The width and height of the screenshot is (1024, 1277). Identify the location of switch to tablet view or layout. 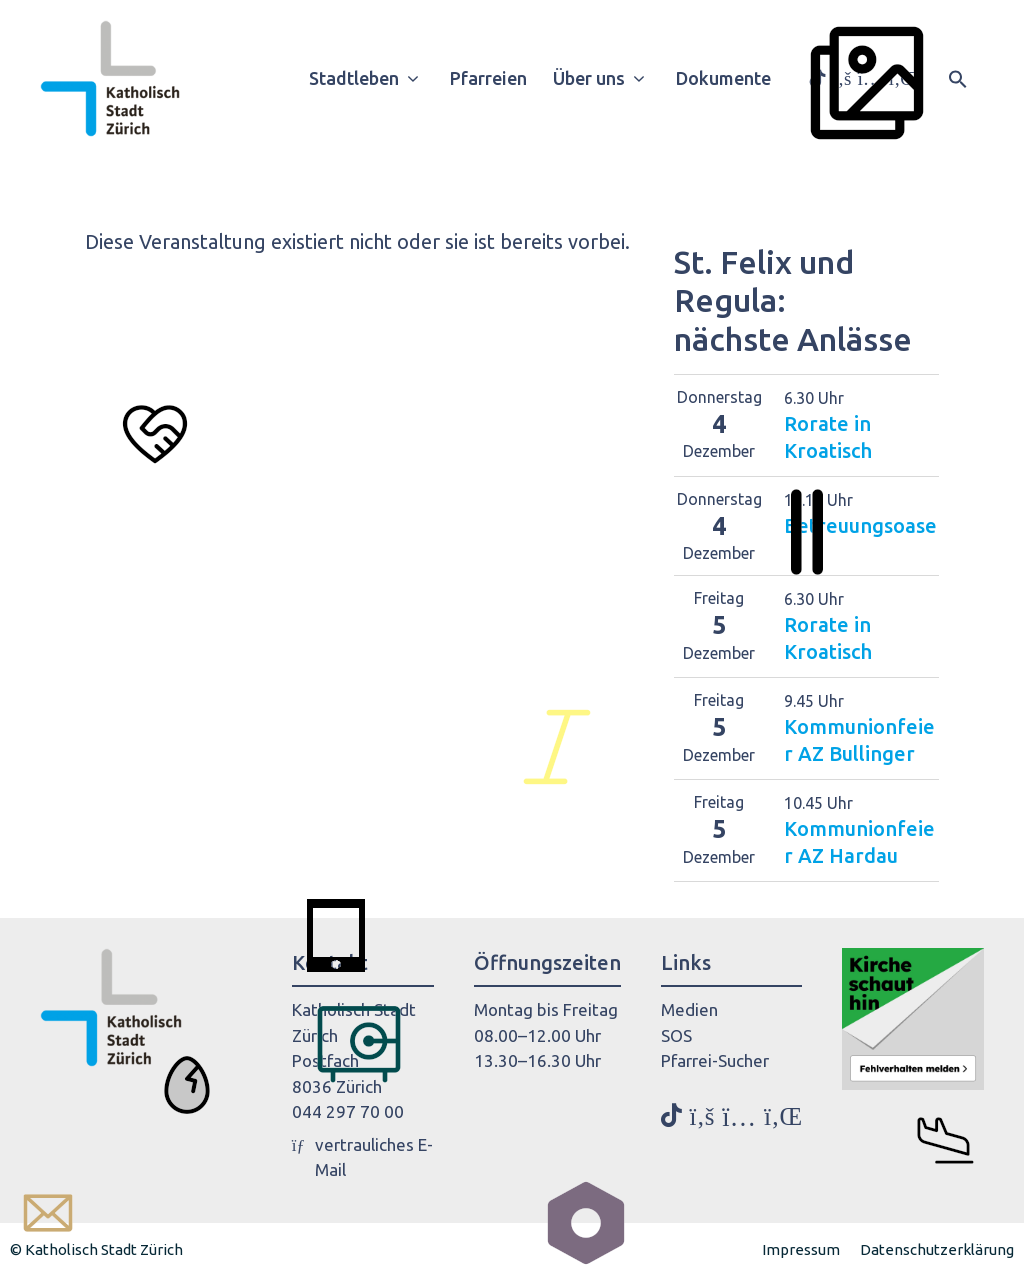
(337, 935).